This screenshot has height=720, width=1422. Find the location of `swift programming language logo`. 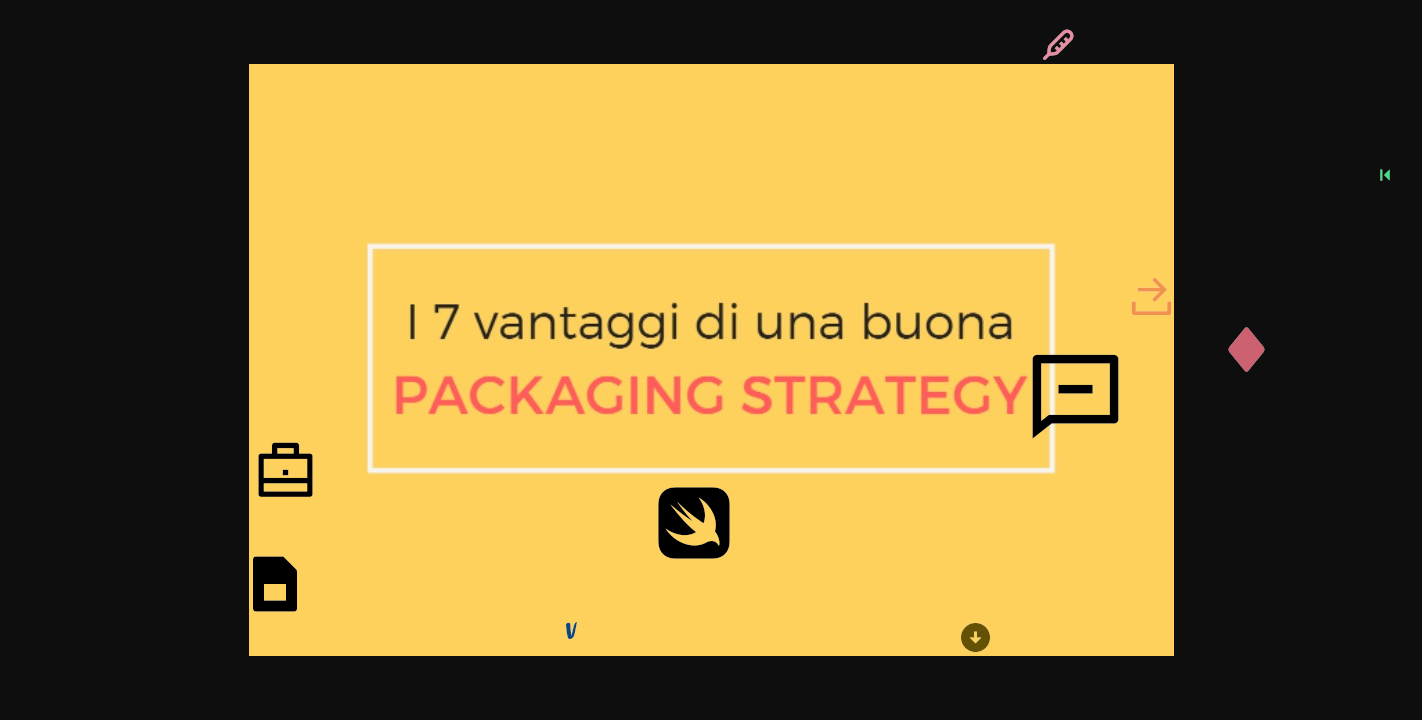

swift programming language logo is located at coordinates (694, 523).